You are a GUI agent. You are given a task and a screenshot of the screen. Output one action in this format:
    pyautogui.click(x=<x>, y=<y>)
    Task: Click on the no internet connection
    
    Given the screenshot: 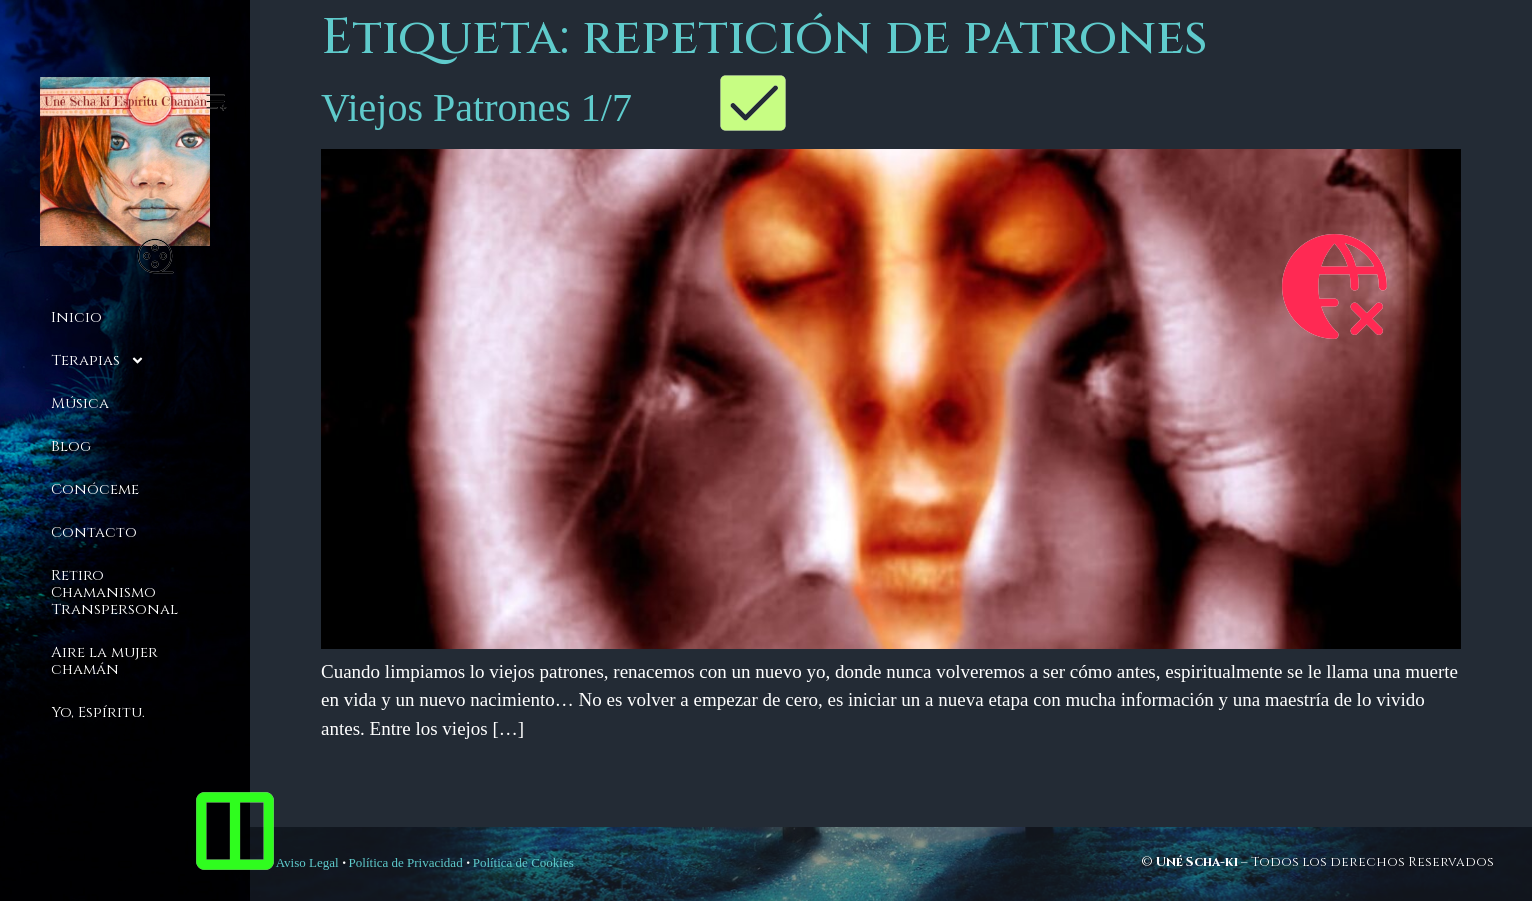 What is the action you would take?
    pyautogui.click(x=1334, y=286)
    